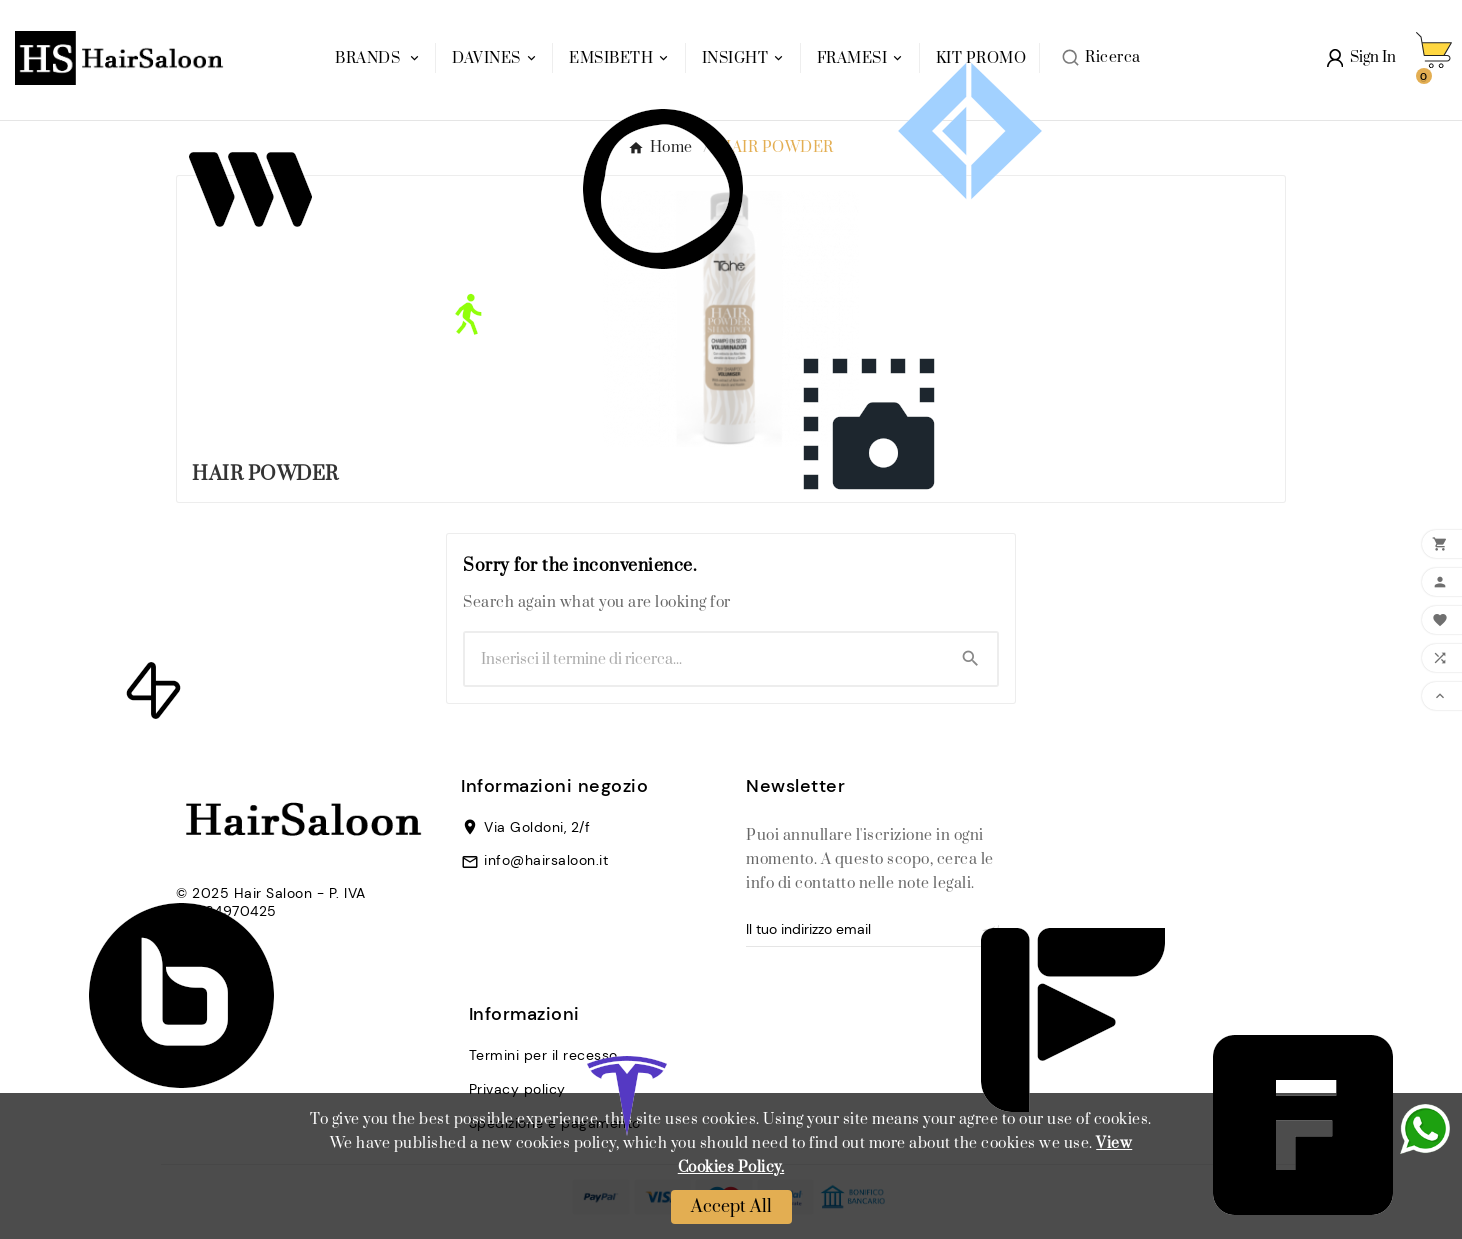 The height and width of the screenshot is (1239, 1462). Describe the element at coordinates (468, 314) in the screenshot. I see `select walking directions` at that location.